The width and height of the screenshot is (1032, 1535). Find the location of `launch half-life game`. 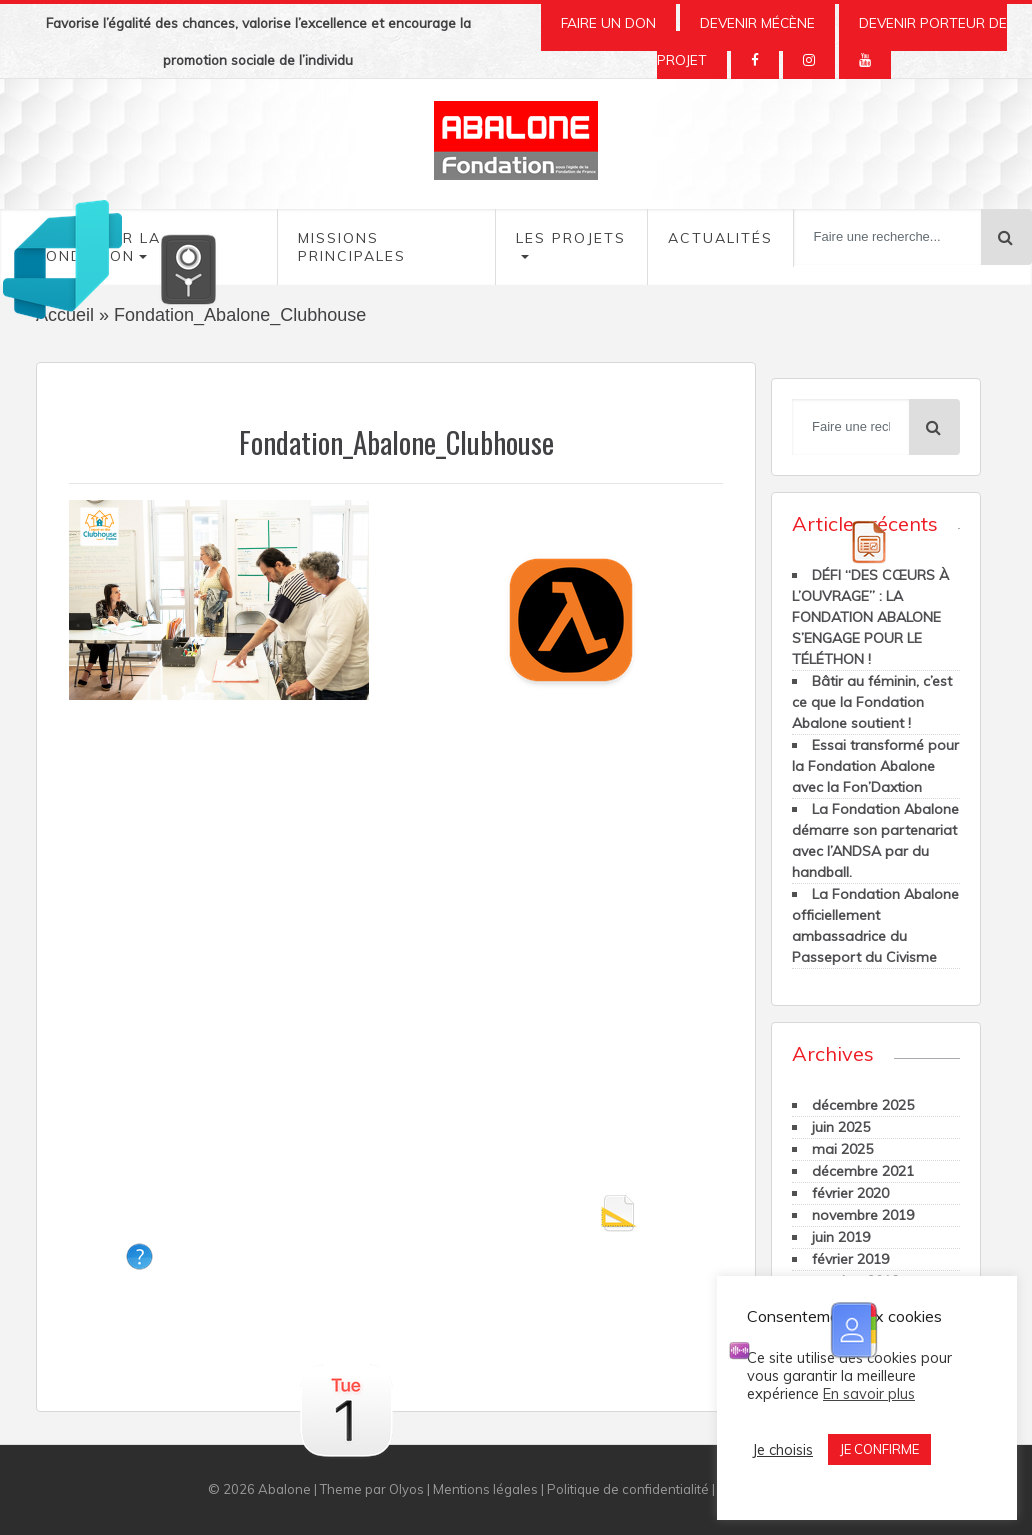

launch half-life game is located at coordinates (571, 620).